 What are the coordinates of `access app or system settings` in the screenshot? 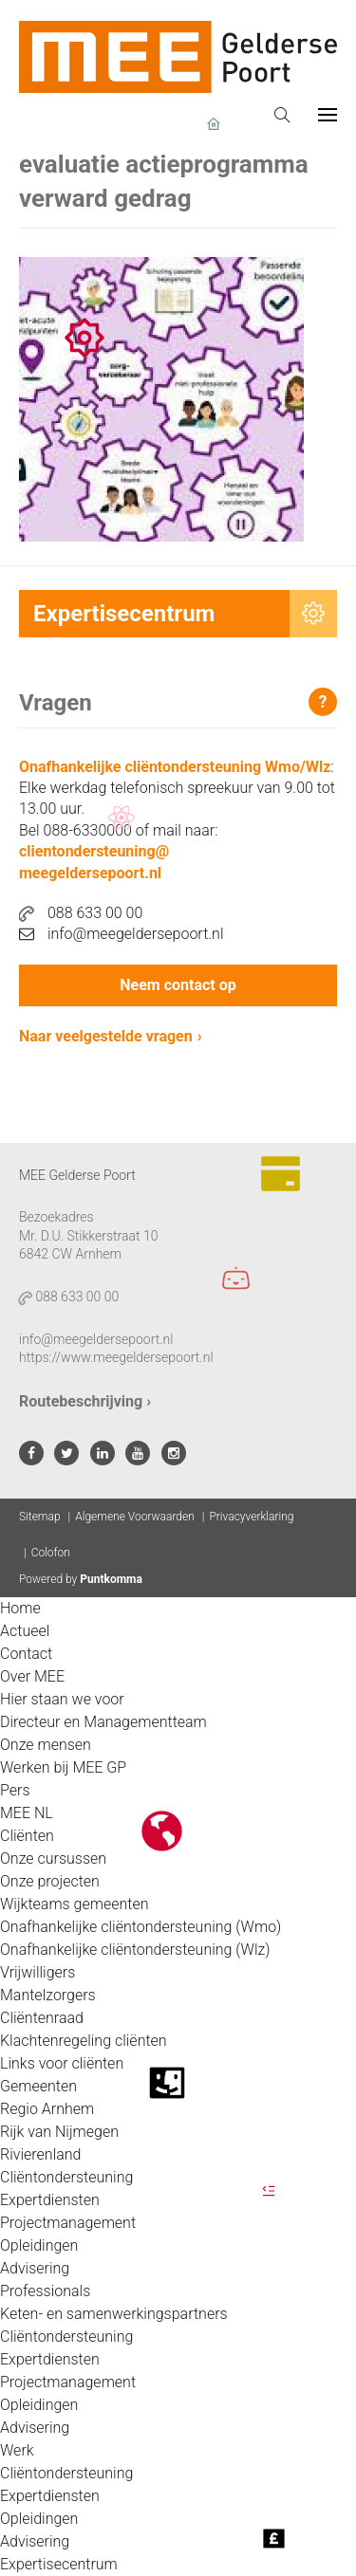 It's located at (84, 338).